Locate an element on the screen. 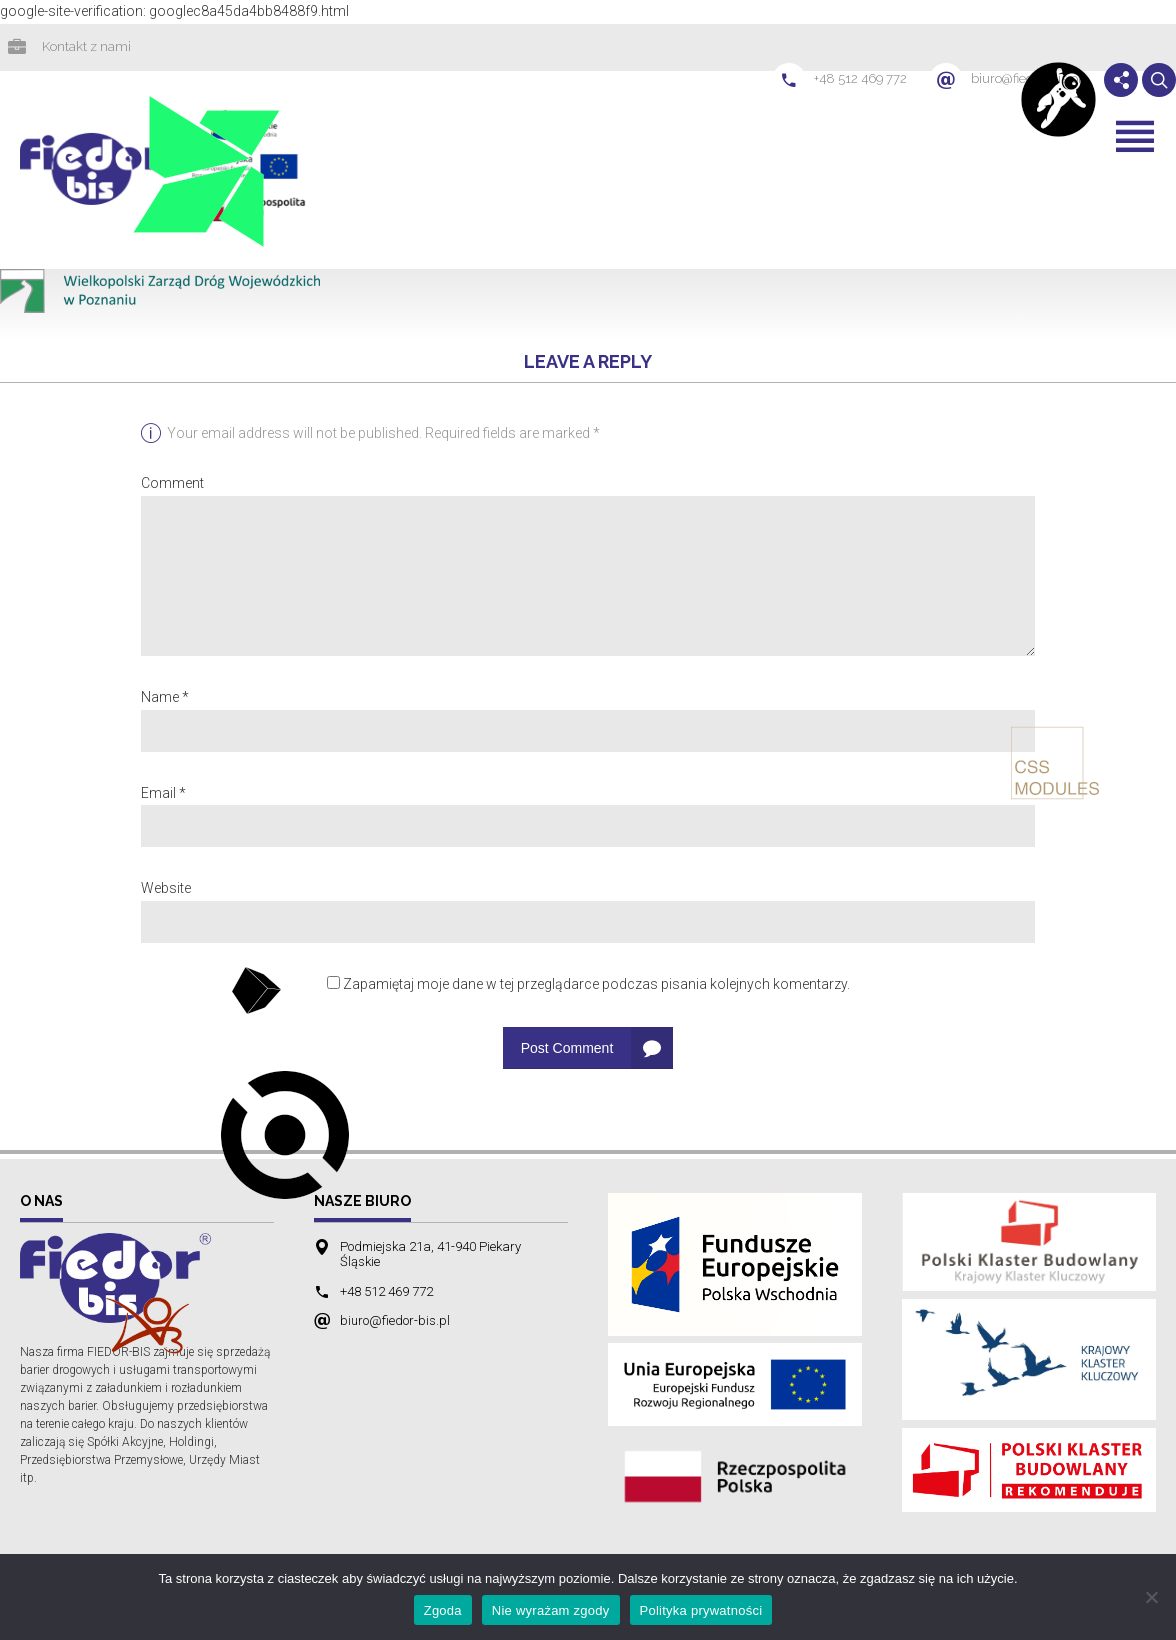 The width and height of the screenshot is (1176, 1640). link to MODX content management system is located at coordinates (206, 171).